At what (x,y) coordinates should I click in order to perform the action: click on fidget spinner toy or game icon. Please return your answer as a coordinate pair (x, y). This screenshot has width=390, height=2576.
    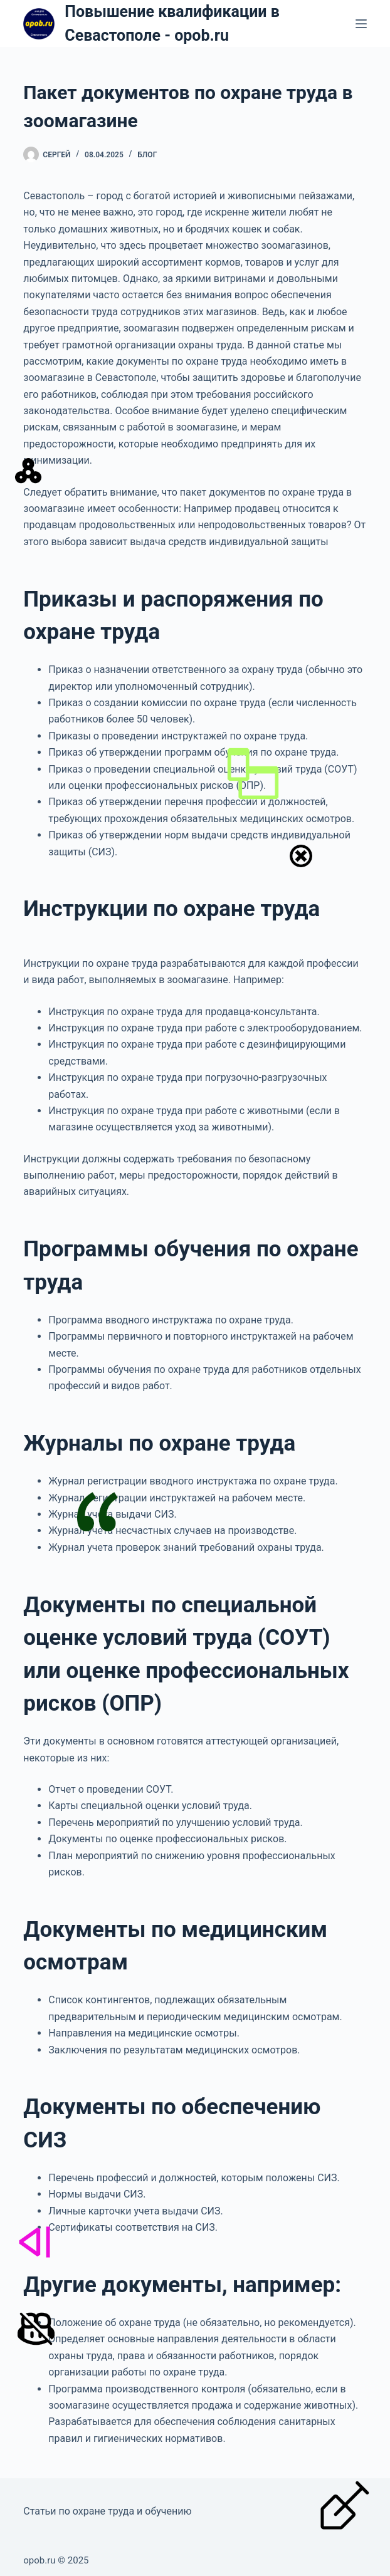
    Looking at the image, I should click on (28, 472).